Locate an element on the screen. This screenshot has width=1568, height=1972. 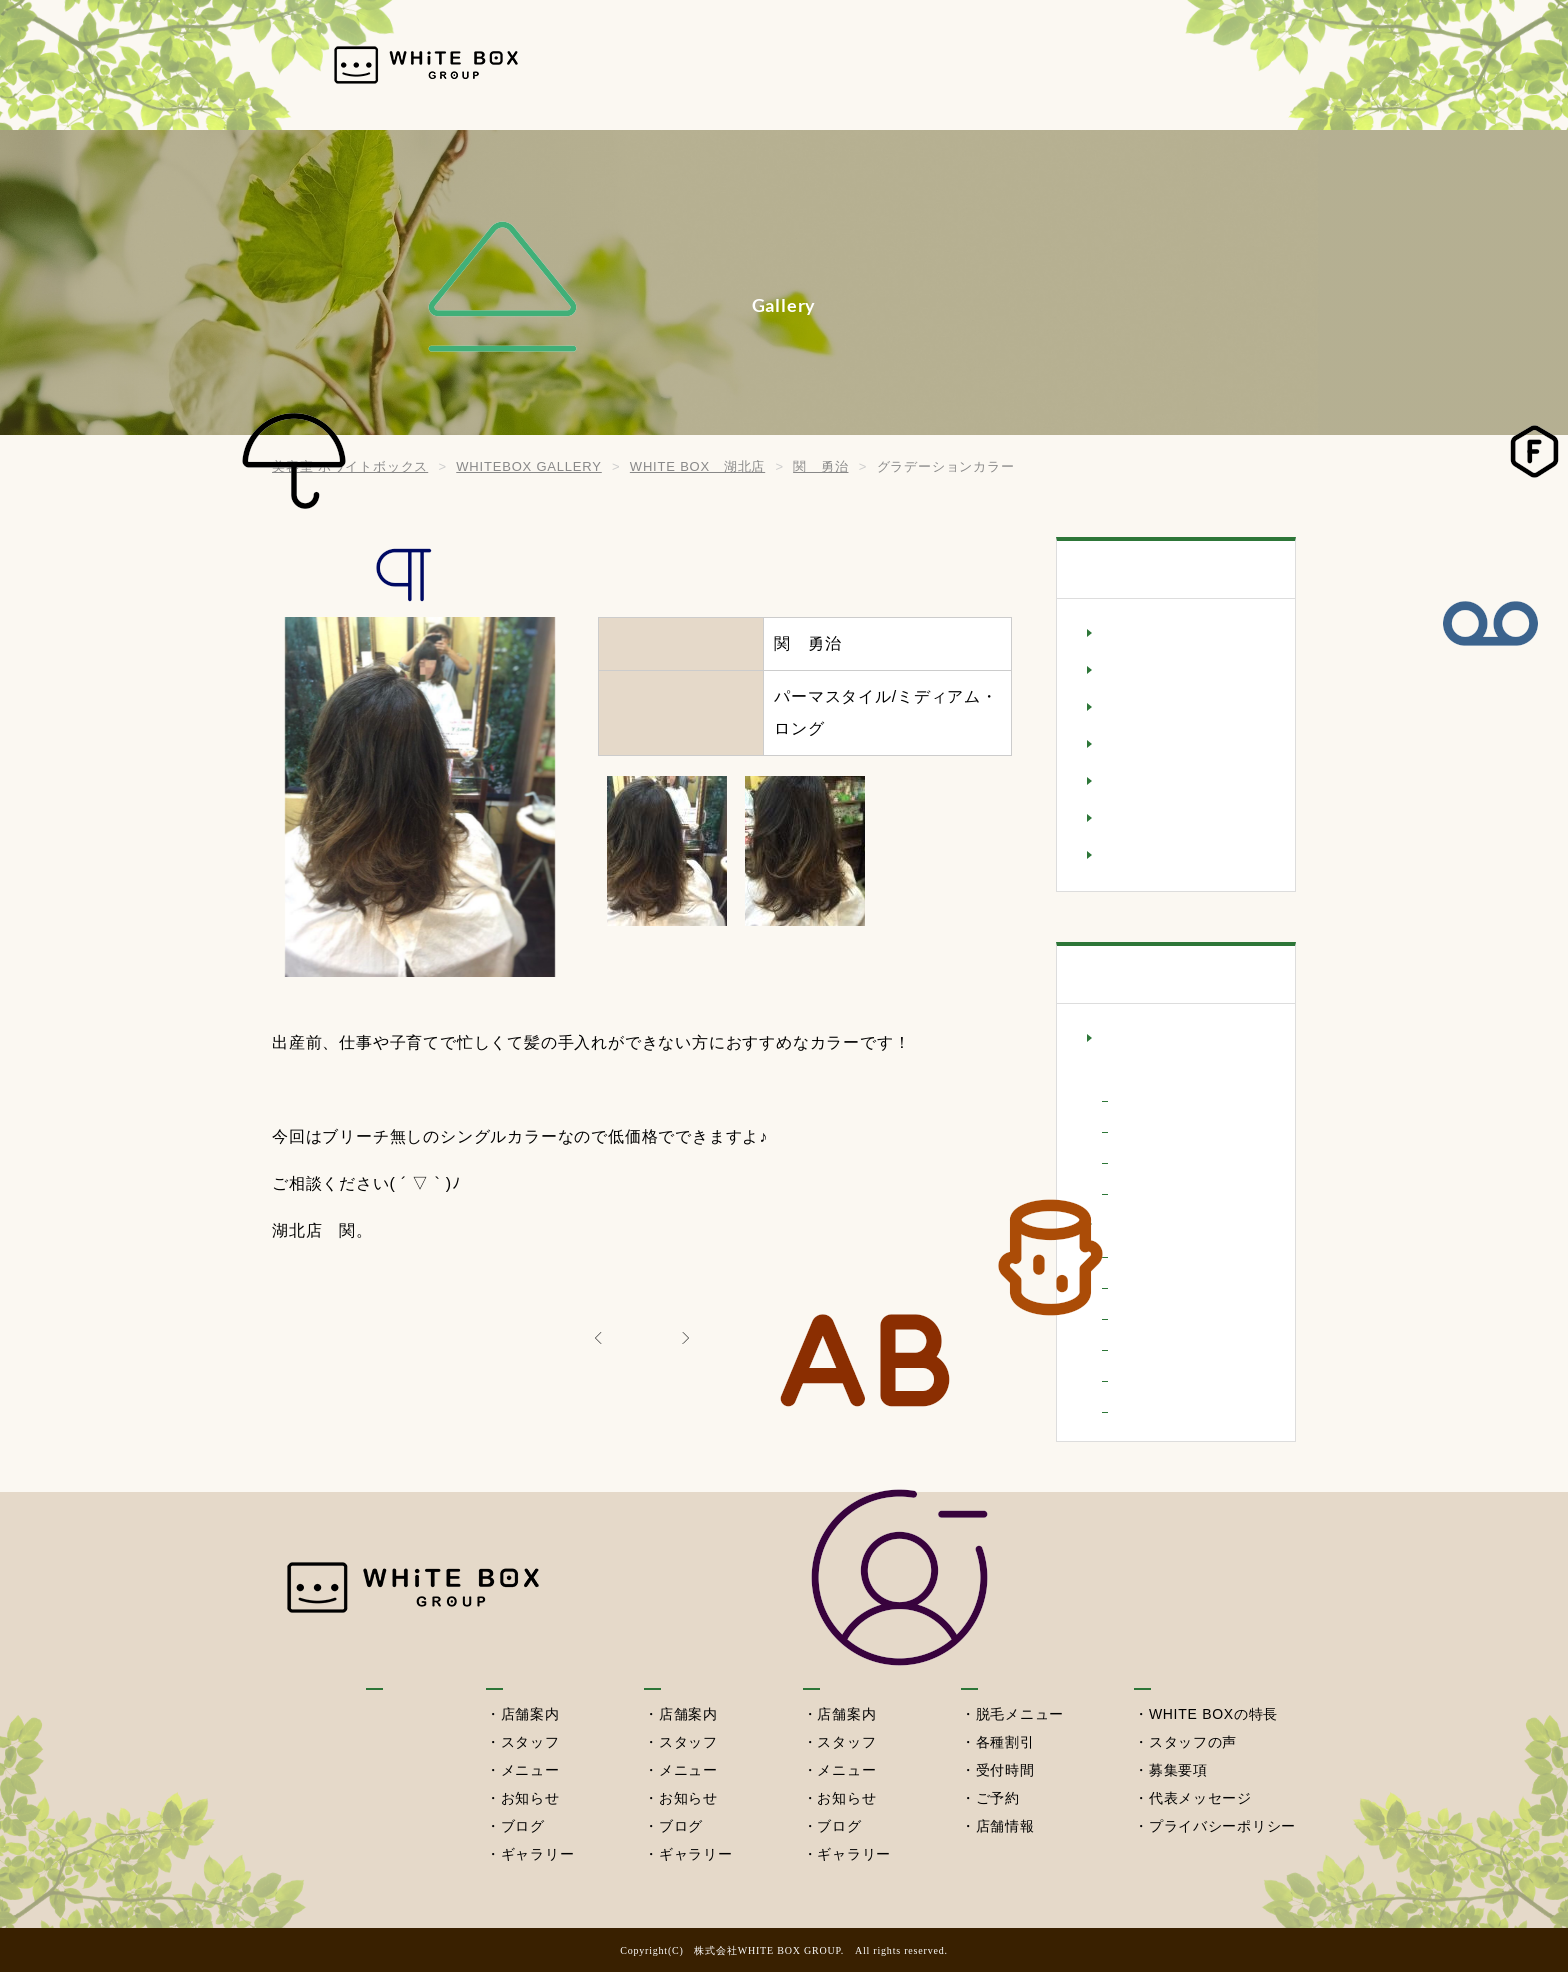
access voicemail messages is located at coordinates (1490, 623).